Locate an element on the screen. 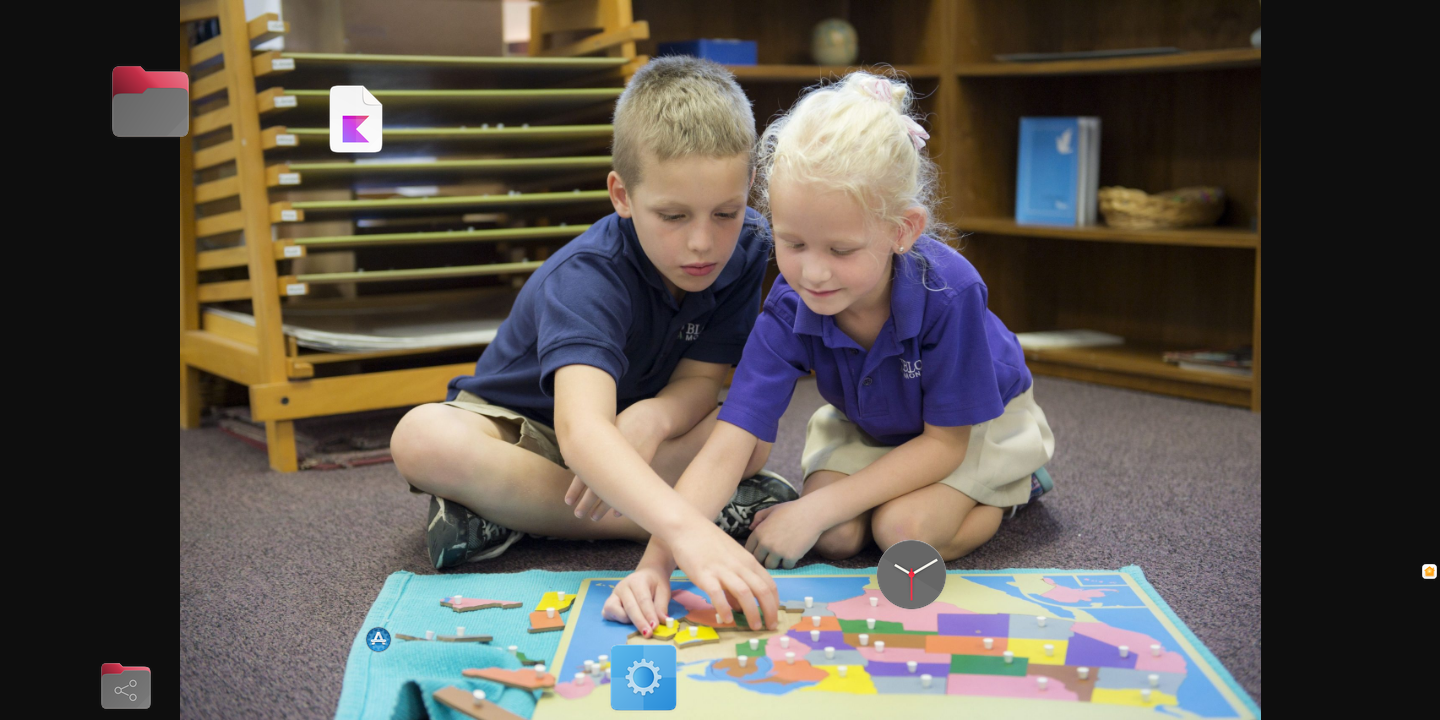  open your public shared folder is located at coordinates (126, 686).